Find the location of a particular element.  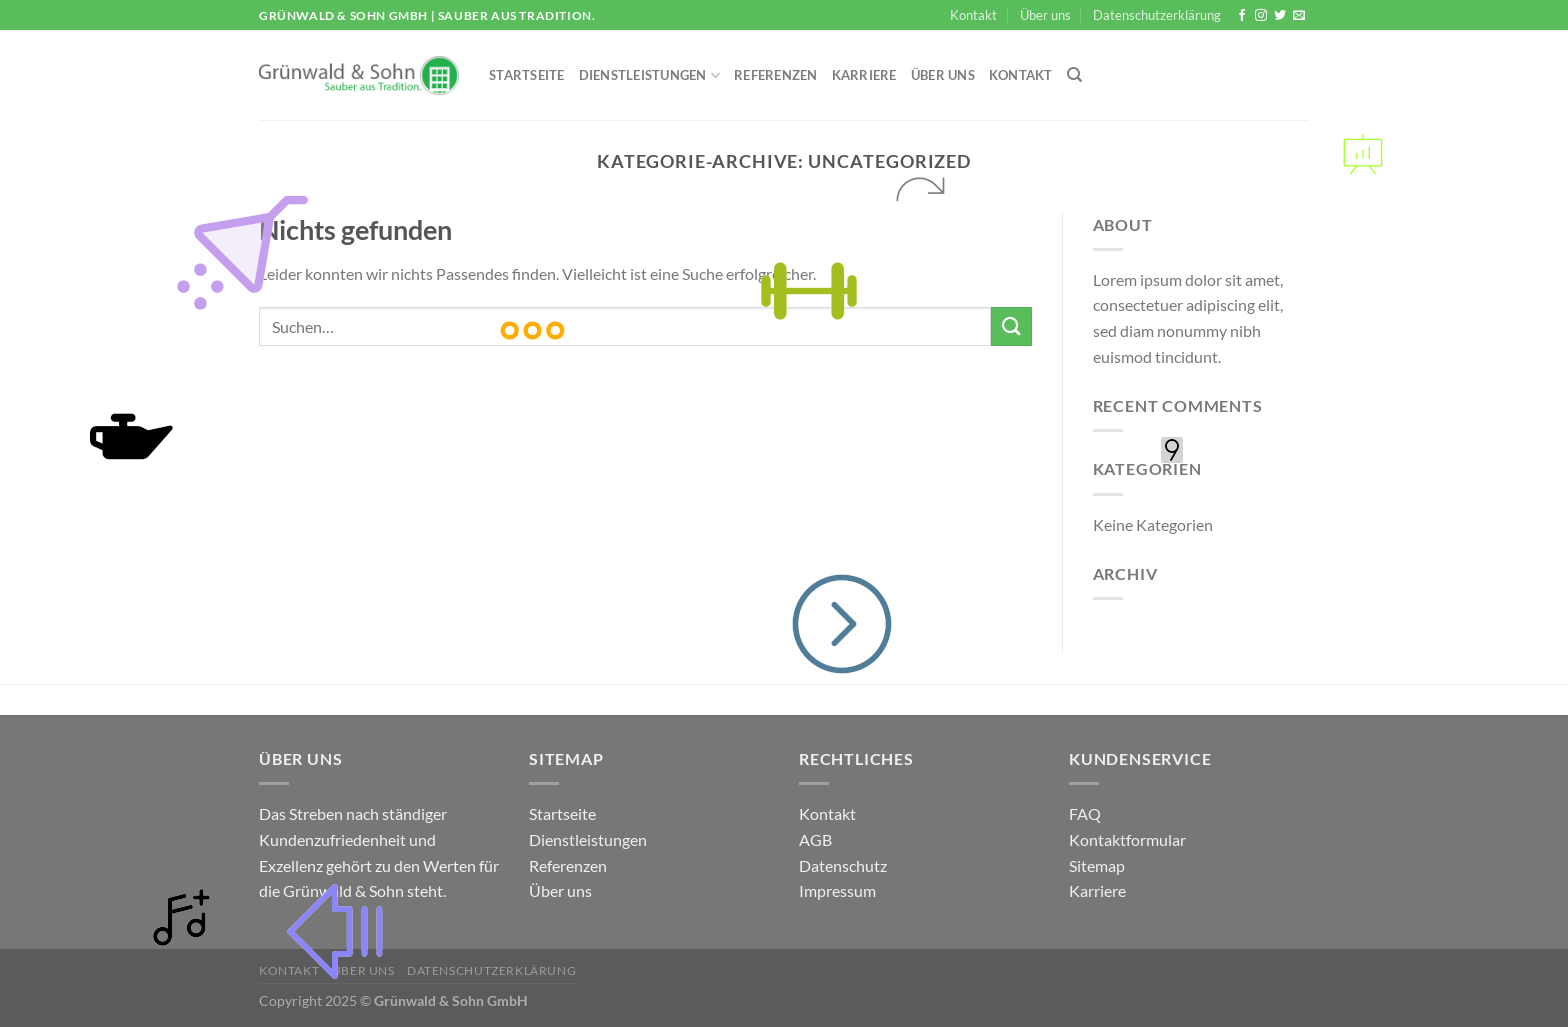

filter or sort content is located at coordinates (240, 246).